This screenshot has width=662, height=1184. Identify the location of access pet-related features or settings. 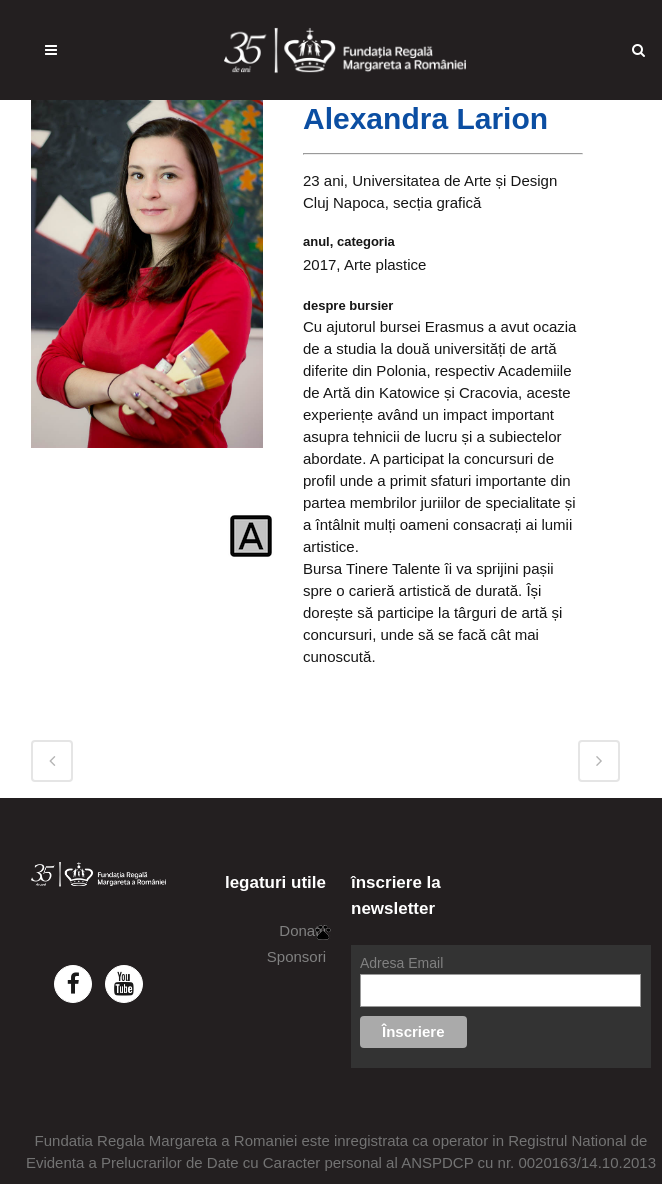
(323, 932).